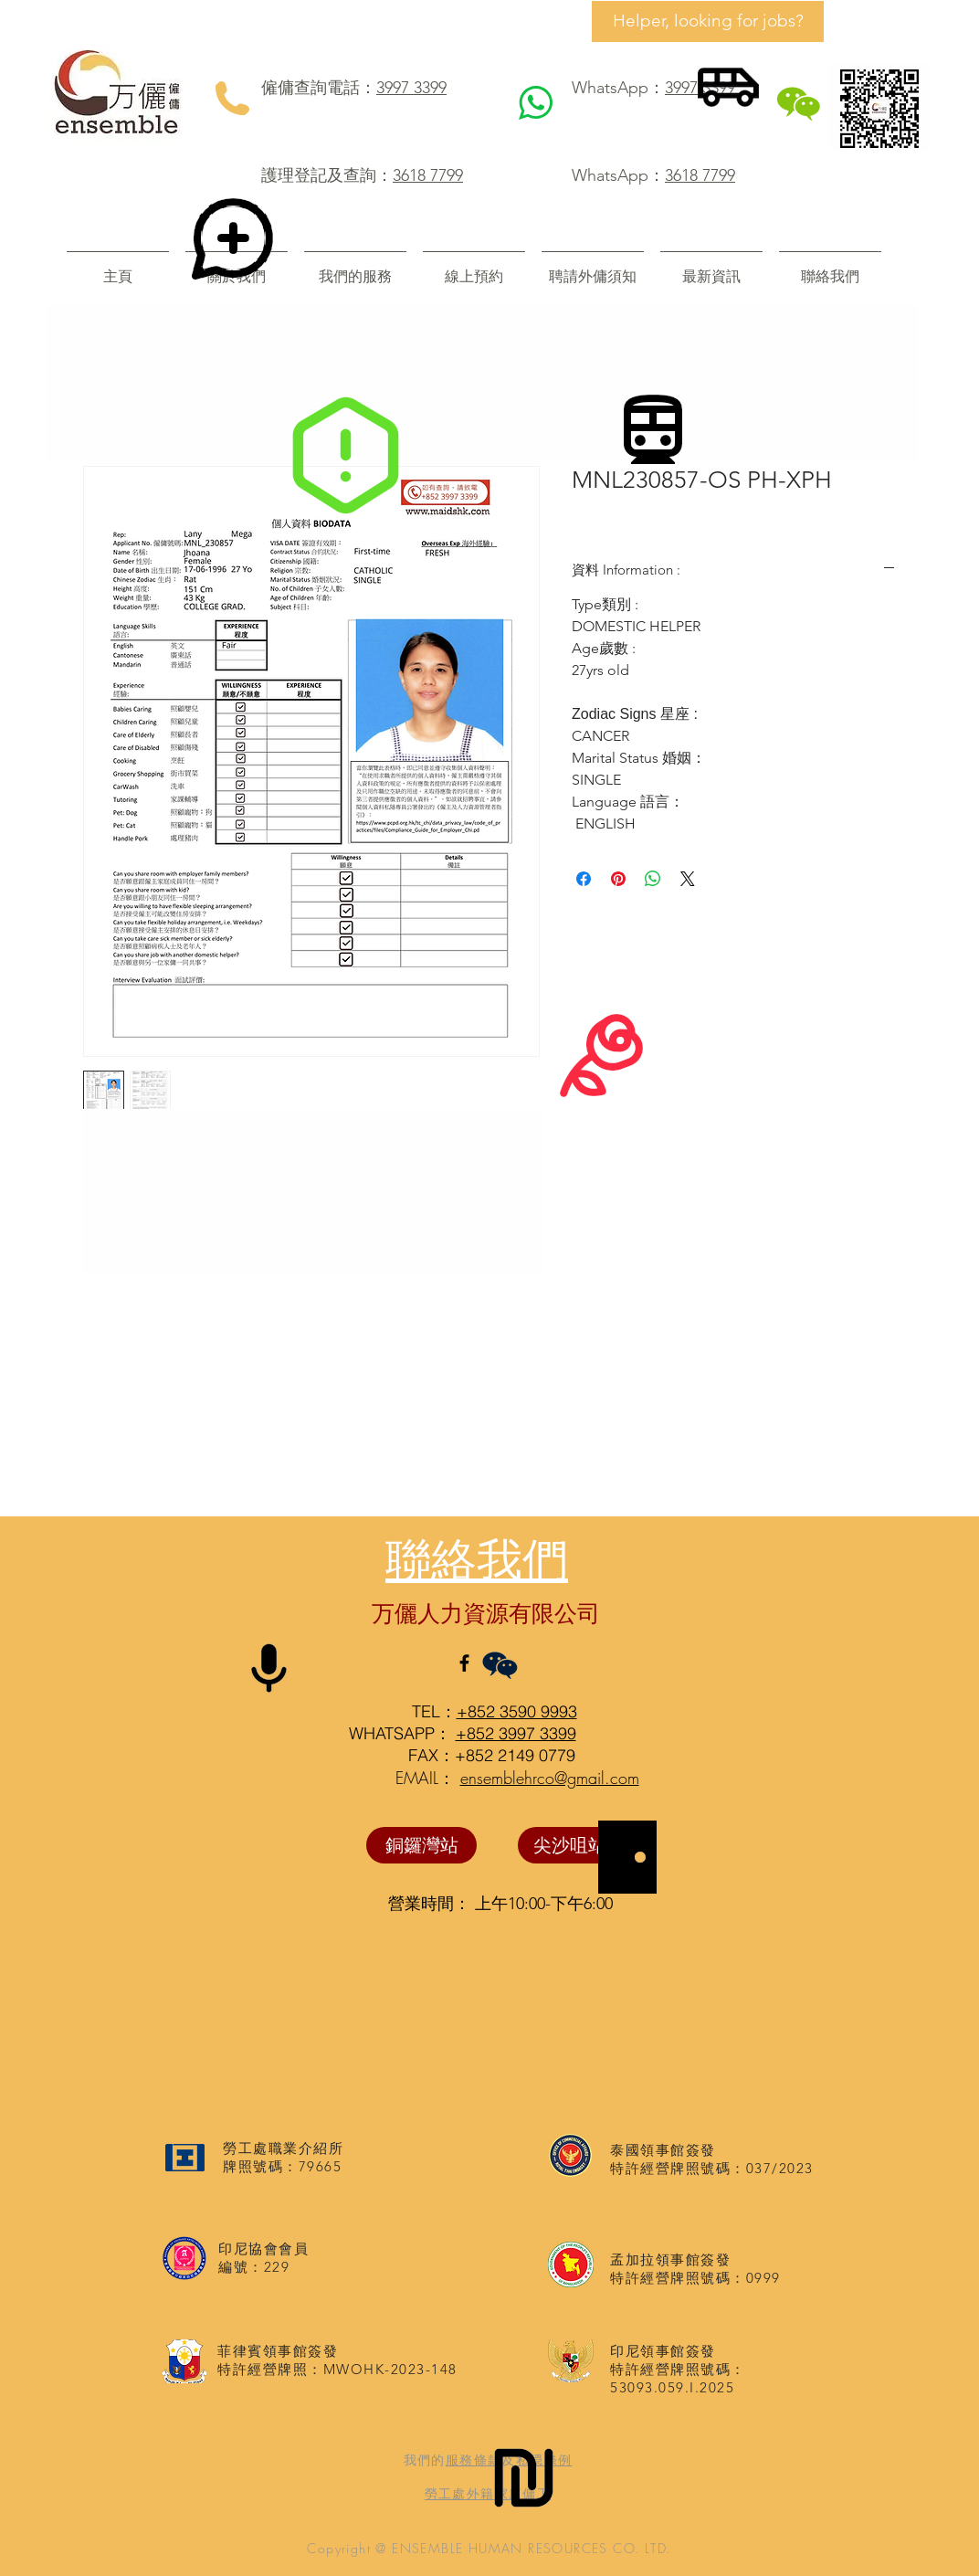 The width and height of the screenshot is (979, 2576). Describe the element at coordinates (627, 1857) in the screenshot. I see `view door sensor status` at that location.